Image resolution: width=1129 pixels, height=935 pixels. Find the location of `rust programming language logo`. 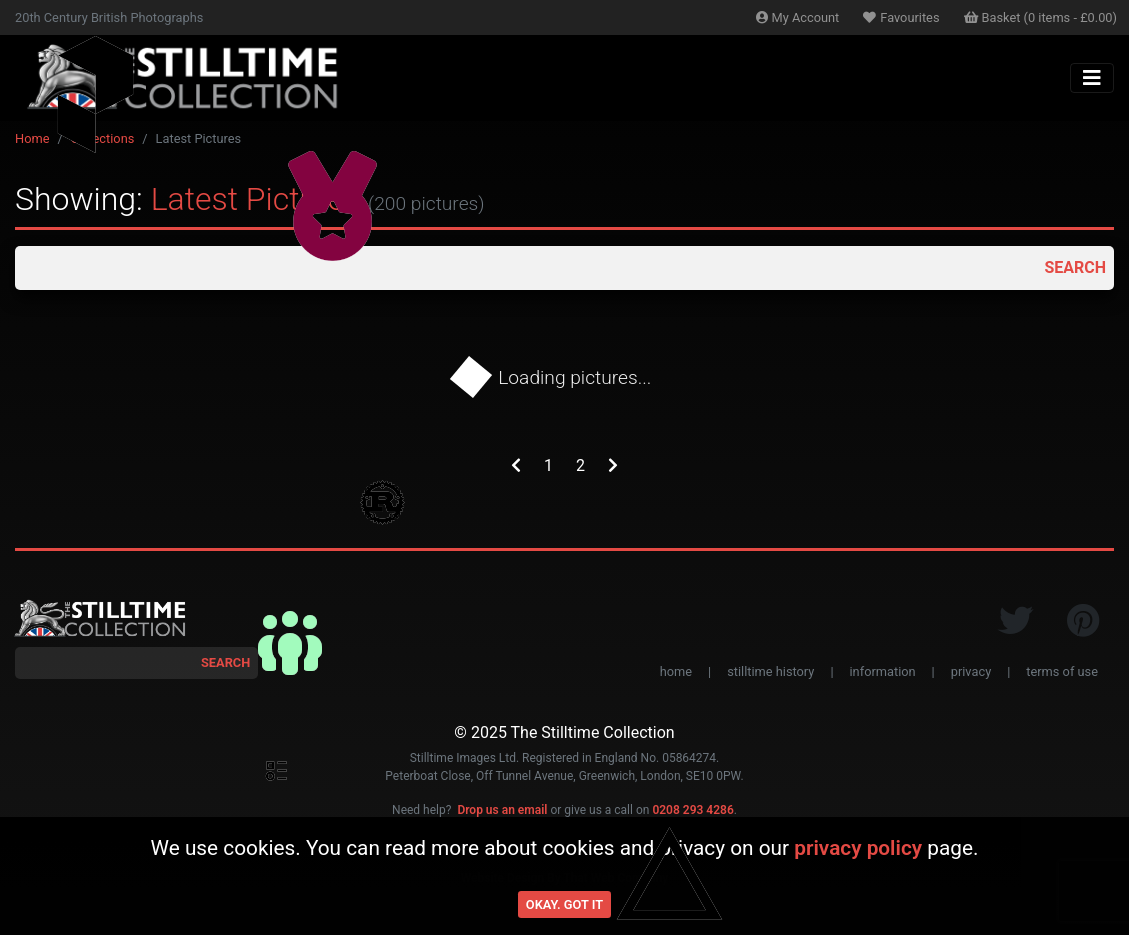

rust programming language logo is located at coordinates (382, 502).